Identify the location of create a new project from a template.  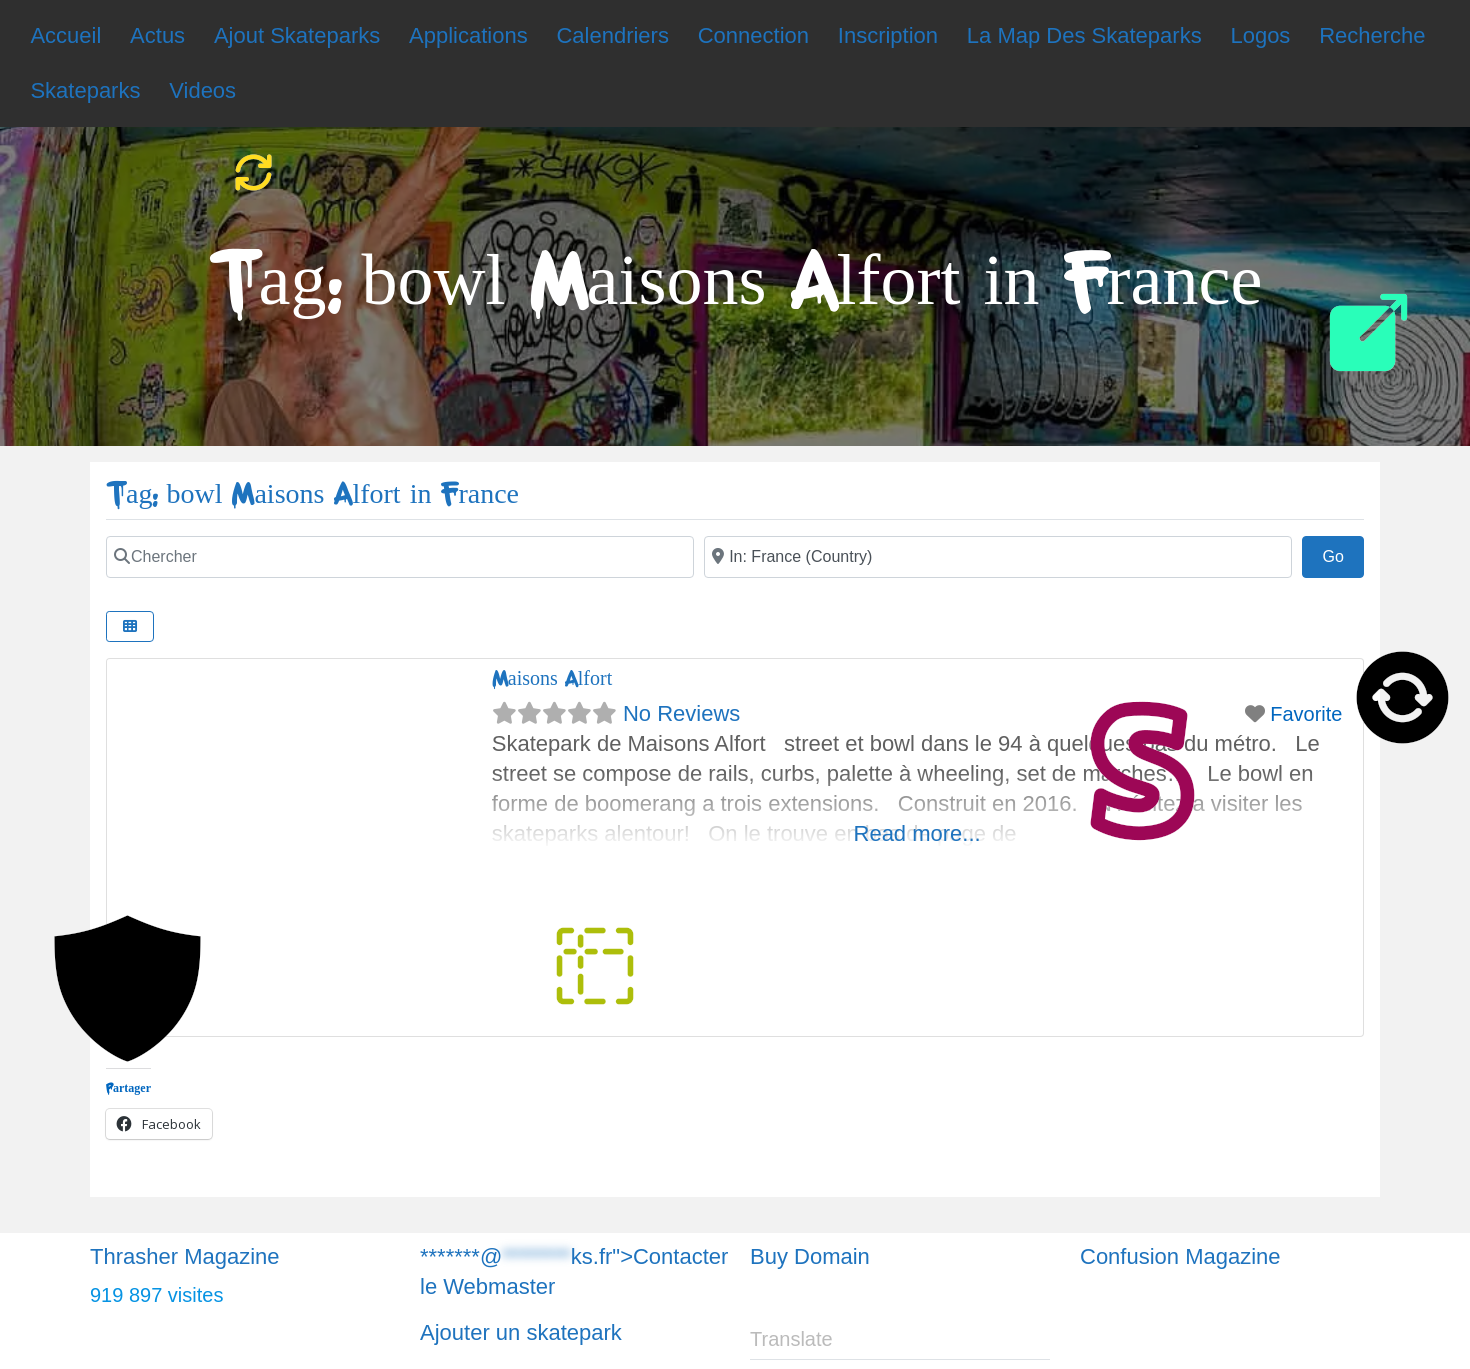
(595, 966).